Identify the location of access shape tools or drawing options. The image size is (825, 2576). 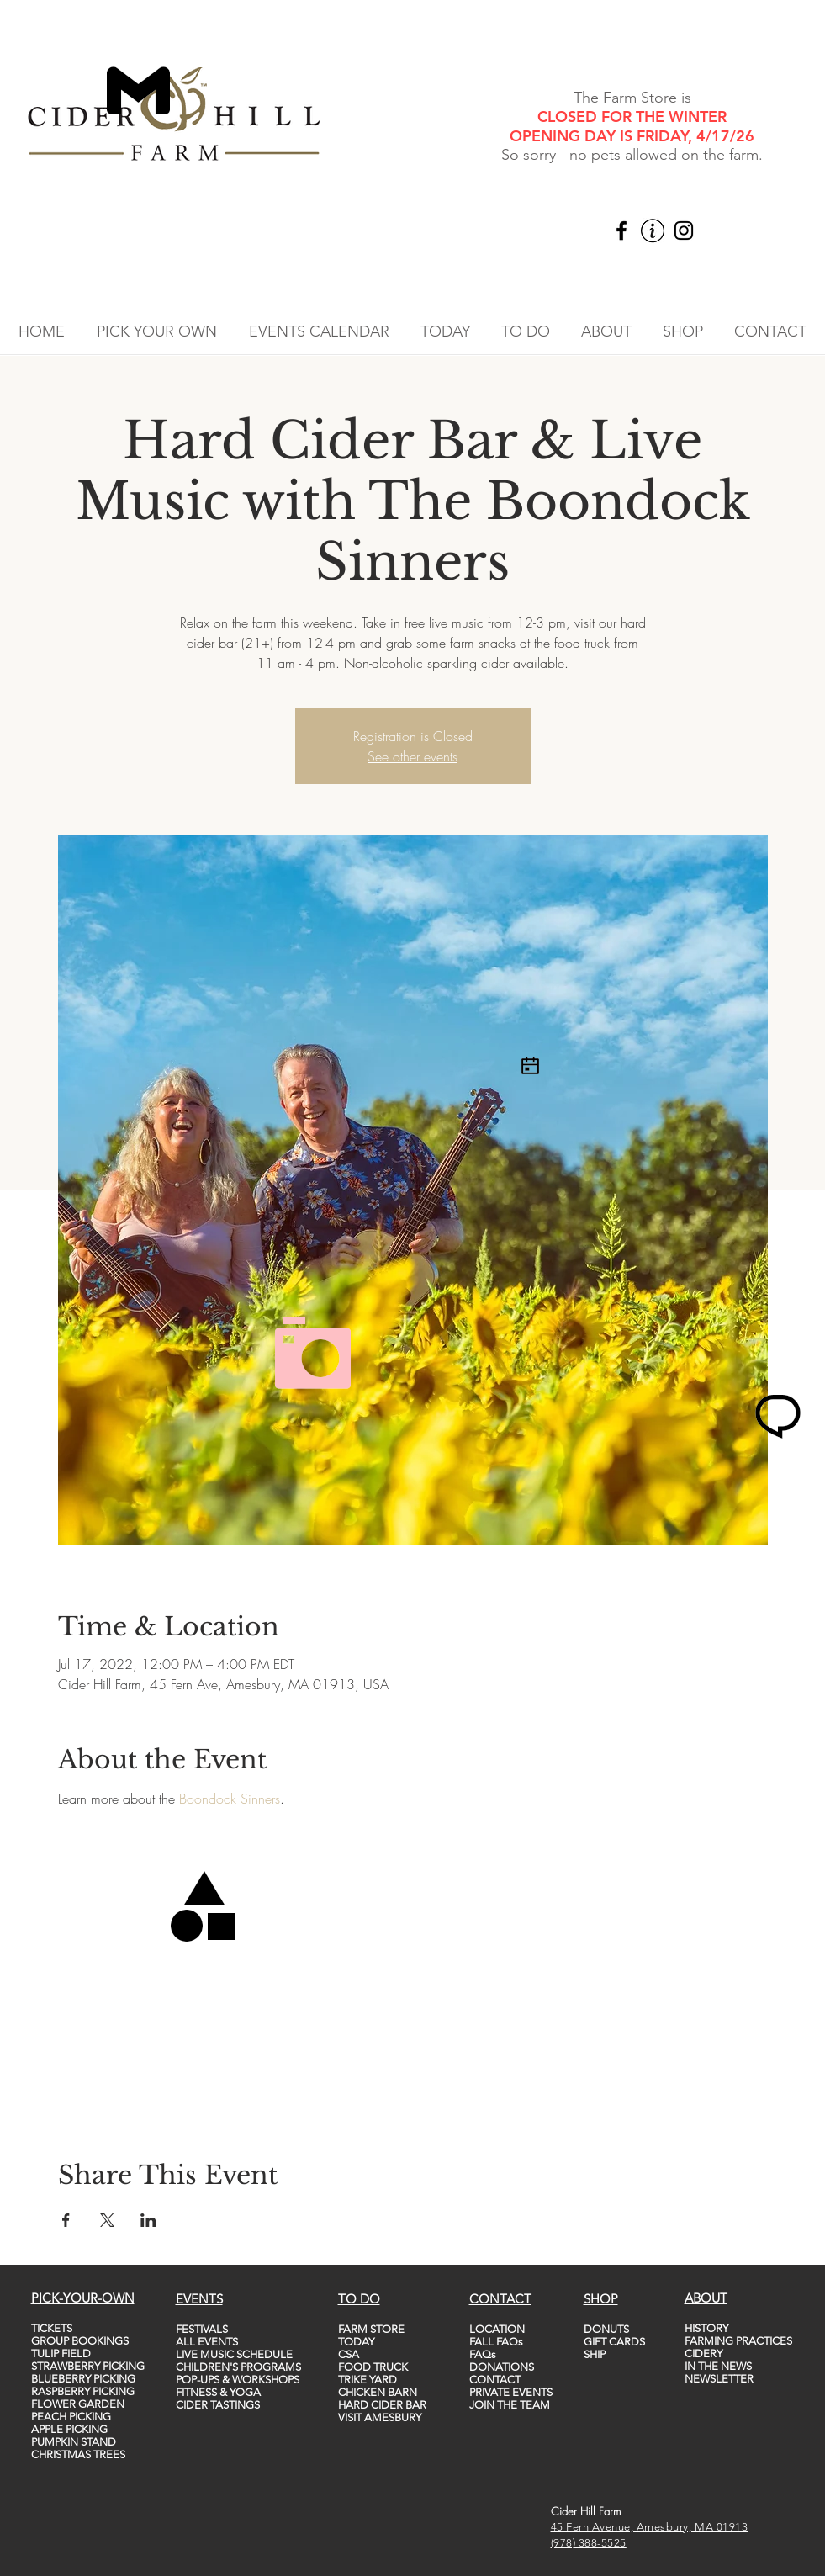
(204, 1908).